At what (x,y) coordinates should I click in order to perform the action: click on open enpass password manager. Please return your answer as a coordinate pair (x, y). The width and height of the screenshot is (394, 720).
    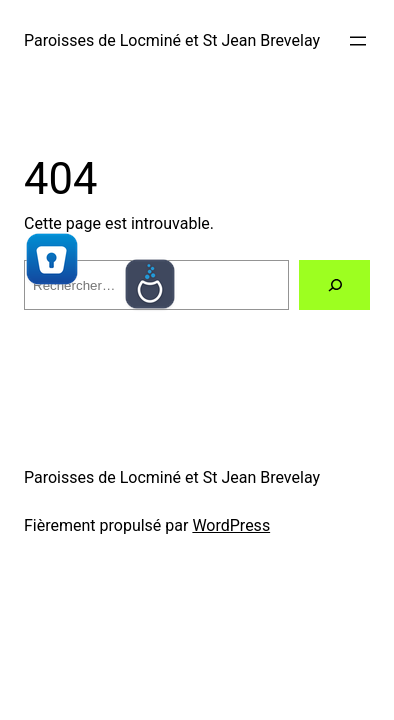
    Looking at the image, I should click on (52, 259).